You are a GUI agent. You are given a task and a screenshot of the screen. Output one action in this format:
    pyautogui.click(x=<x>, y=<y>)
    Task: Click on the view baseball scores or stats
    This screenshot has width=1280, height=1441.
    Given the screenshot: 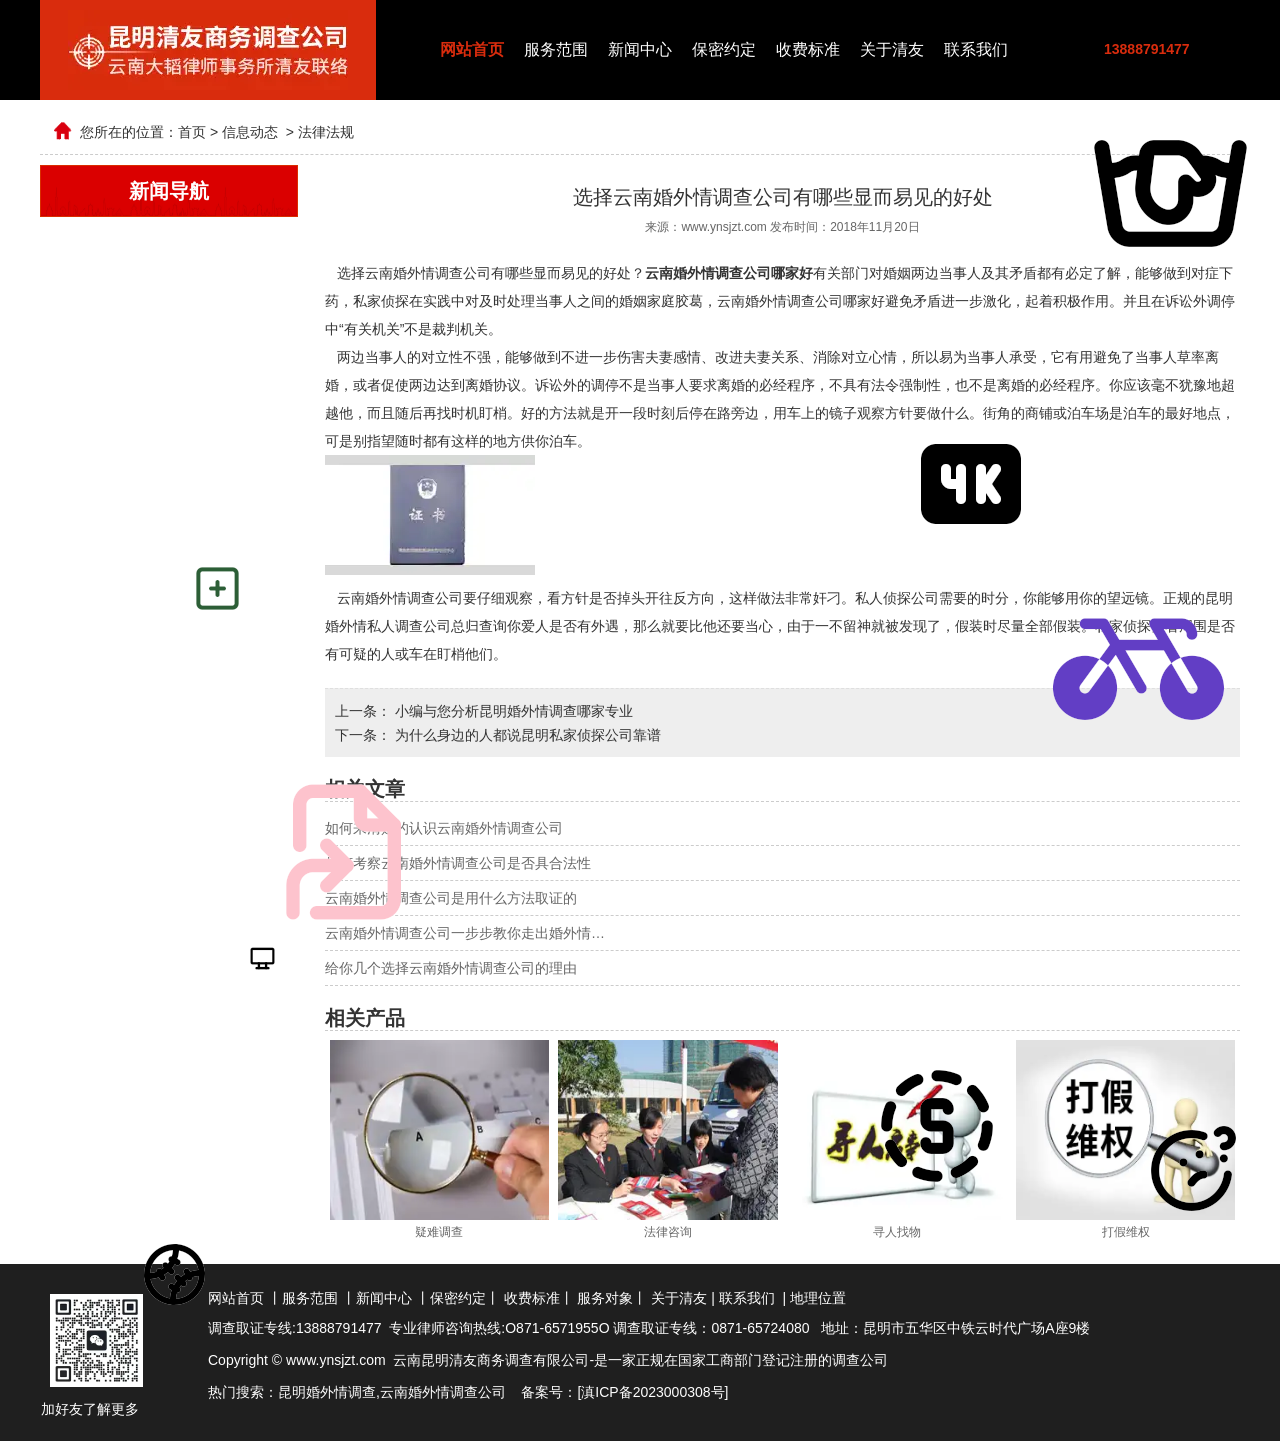 What is the action you would take?
    pyautogui.click(x=174, y=1274)
    